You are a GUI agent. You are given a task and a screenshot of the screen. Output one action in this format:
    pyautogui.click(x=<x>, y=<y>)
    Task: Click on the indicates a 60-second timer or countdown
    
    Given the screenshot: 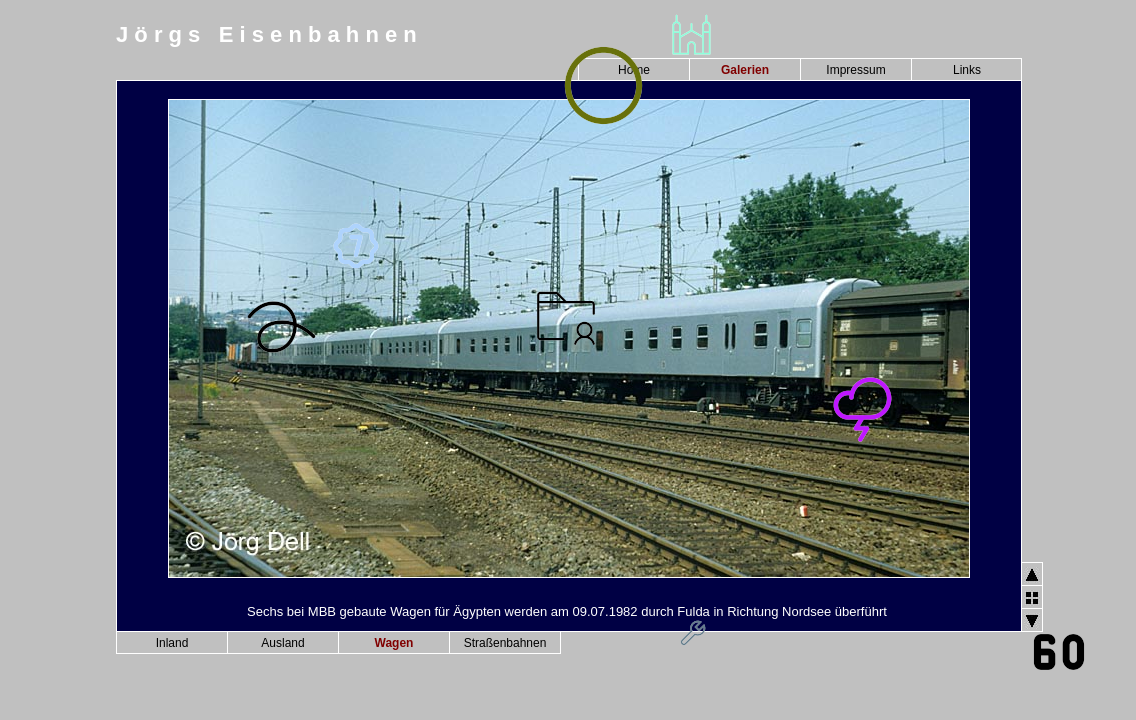 What is the action you would take?
    pyautogui.click(x=1059, y=652)
    